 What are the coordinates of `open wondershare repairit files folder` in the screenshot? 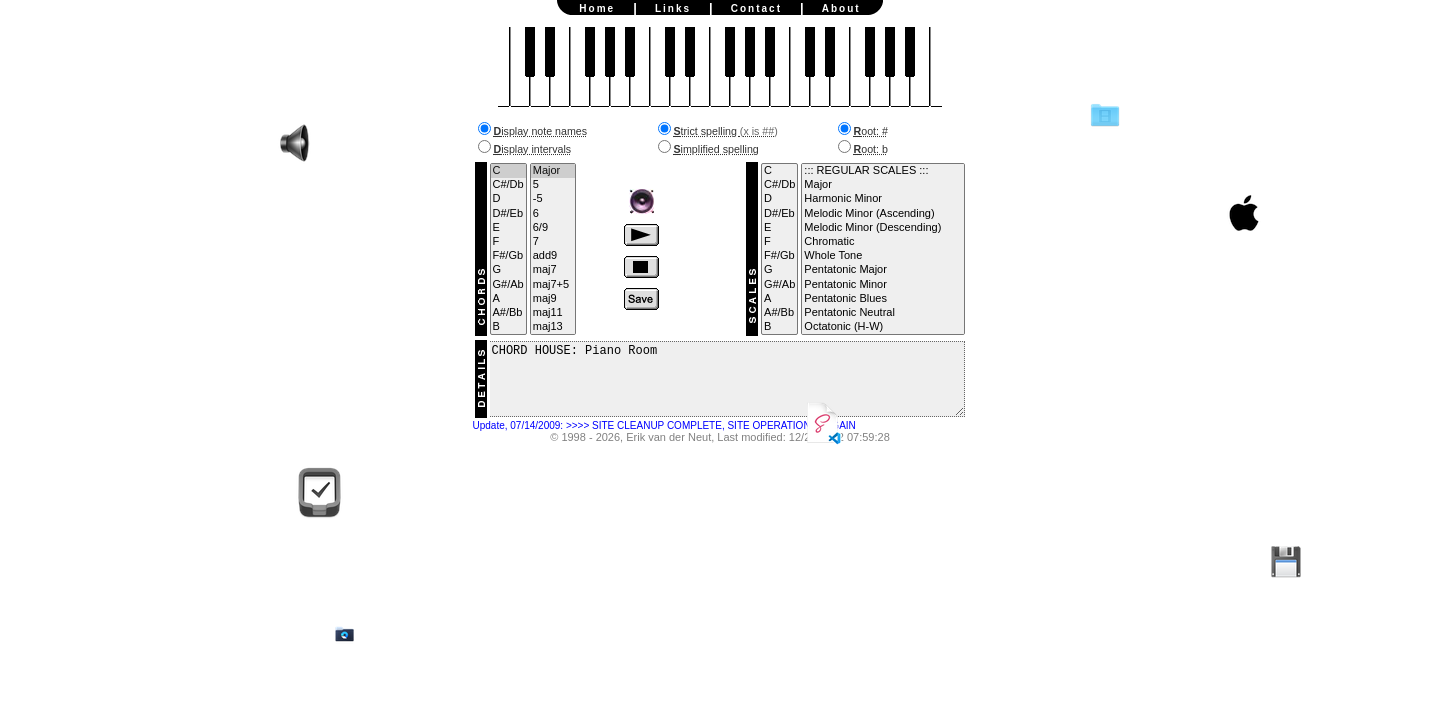 It's located at (344, 634).